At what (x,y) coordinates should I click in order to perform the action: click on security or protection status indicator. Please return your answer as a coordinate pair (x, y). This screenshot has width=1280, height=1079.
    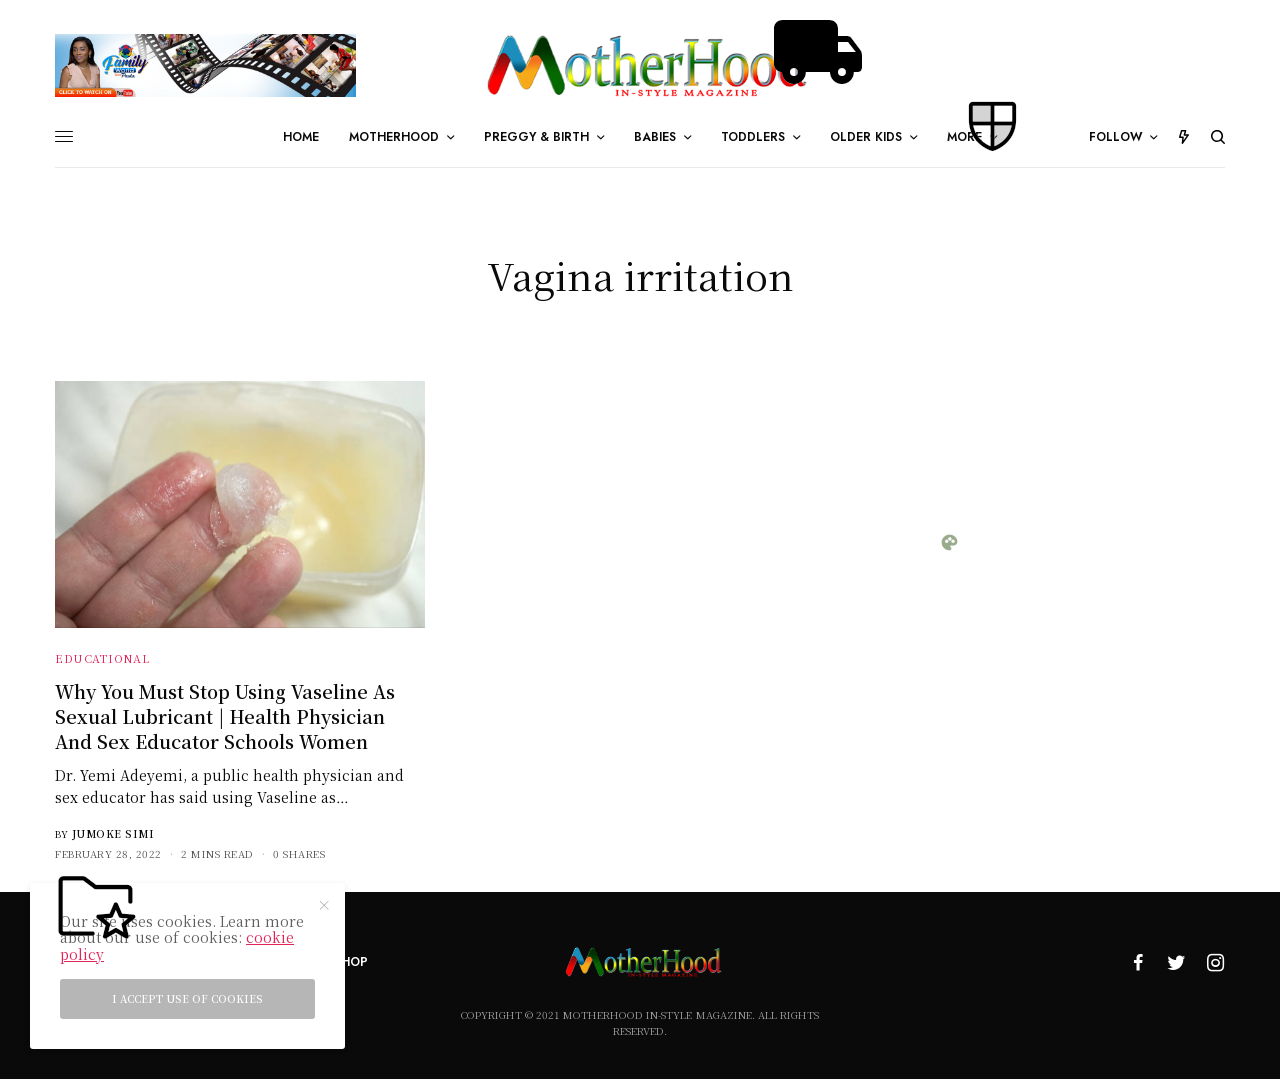
    Looking at the image, I should click on (992, 123).